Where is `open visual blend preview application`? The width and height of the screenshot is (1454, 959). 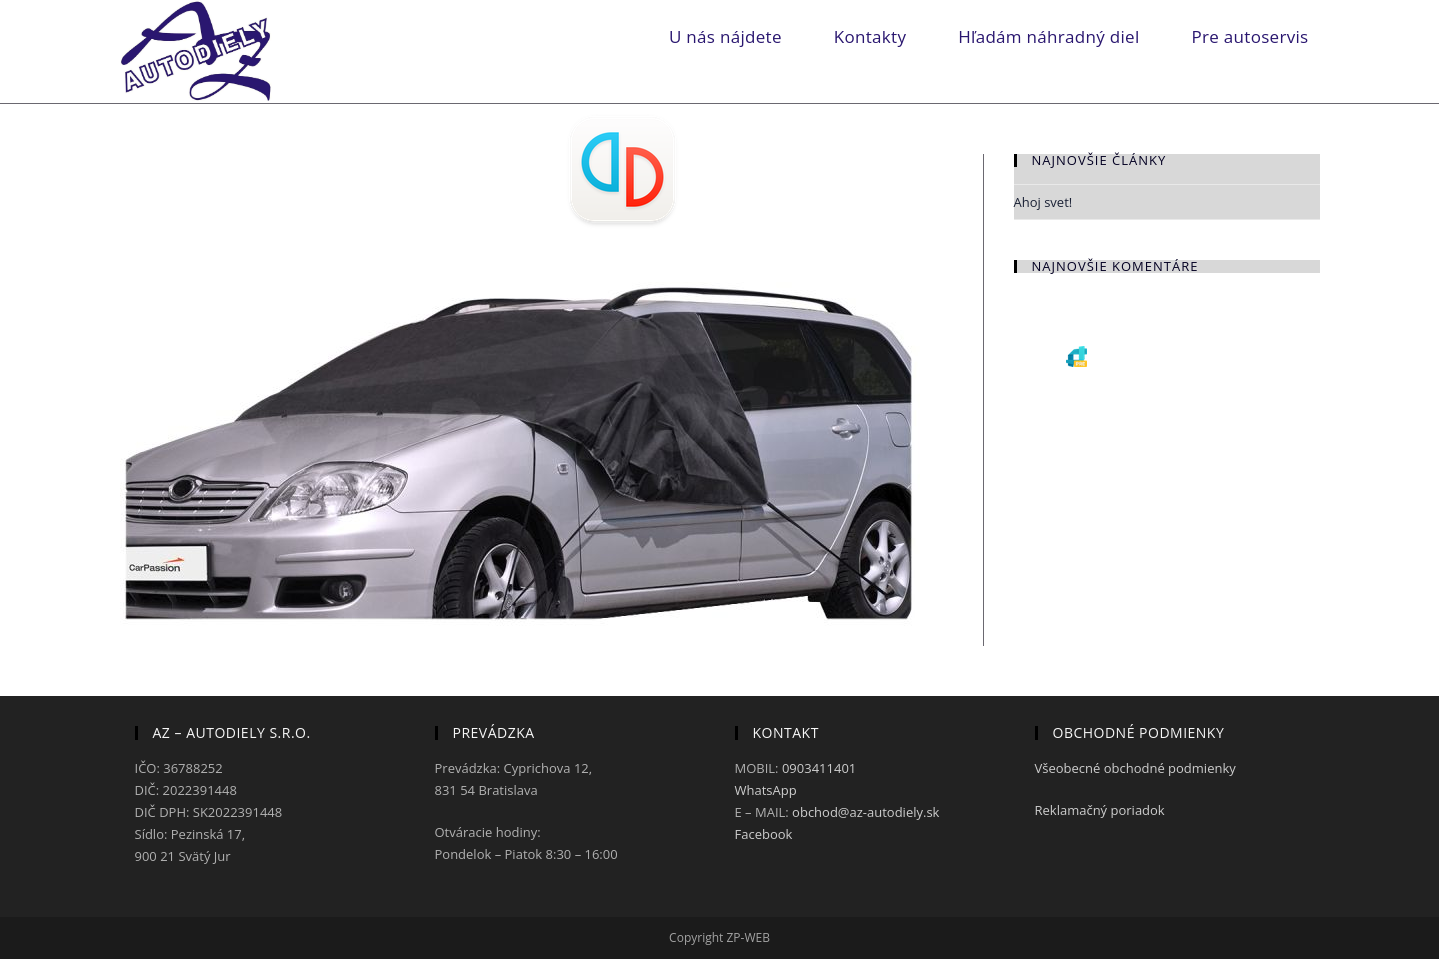
open visual blend preview application is located at coordinates (1076, 356).